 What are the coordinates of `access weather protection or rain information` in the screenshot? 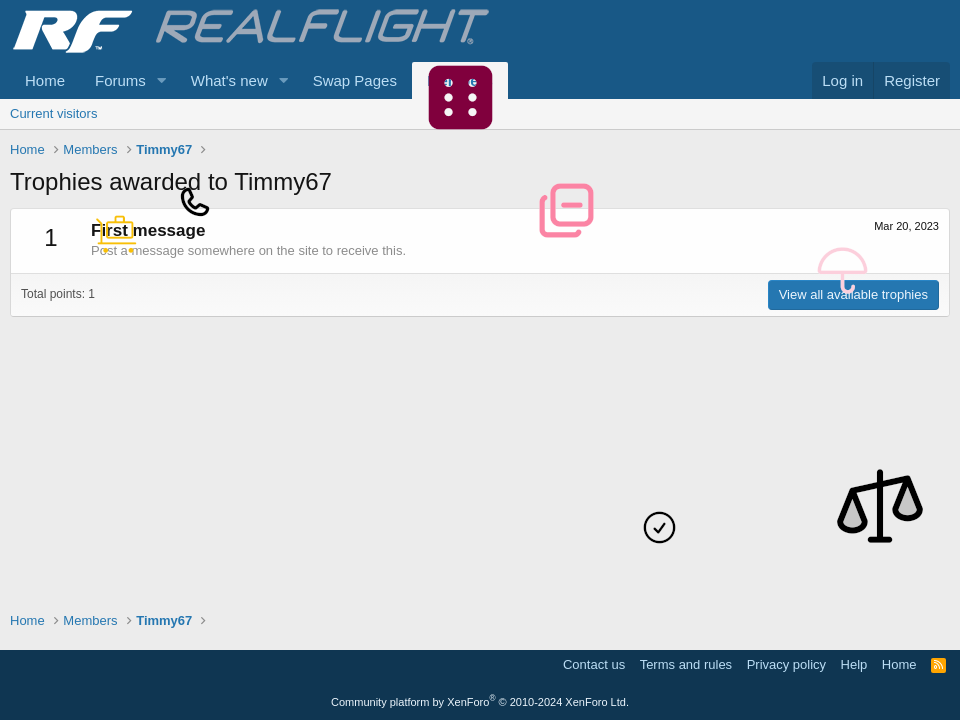 It's located at (842, 270).